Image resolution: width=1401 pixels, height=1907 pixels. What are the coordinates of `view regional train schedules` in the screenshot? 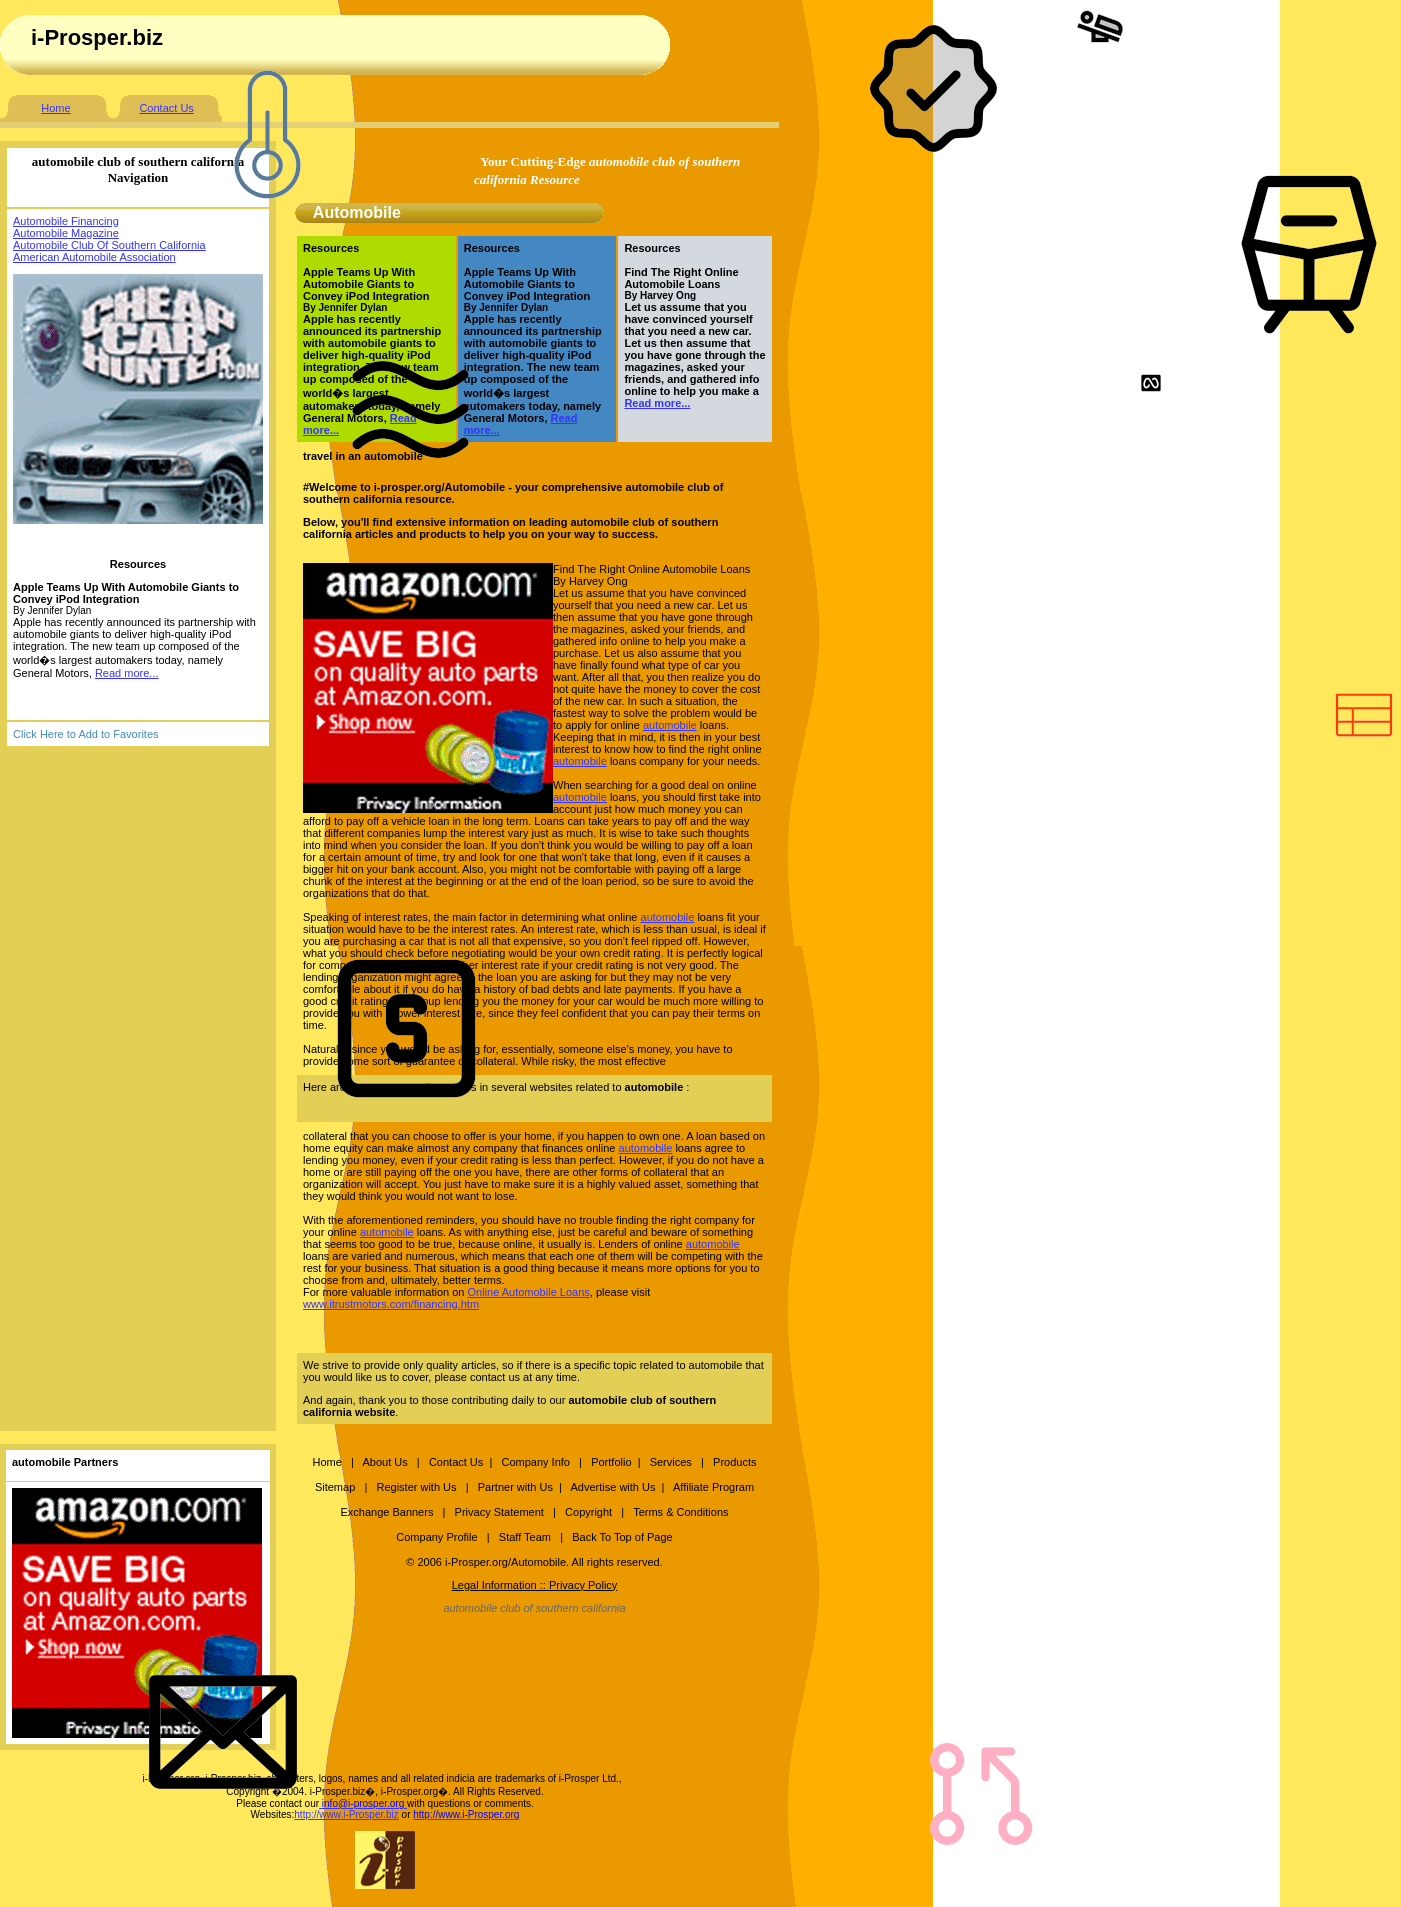 It's located at (1309, 249).